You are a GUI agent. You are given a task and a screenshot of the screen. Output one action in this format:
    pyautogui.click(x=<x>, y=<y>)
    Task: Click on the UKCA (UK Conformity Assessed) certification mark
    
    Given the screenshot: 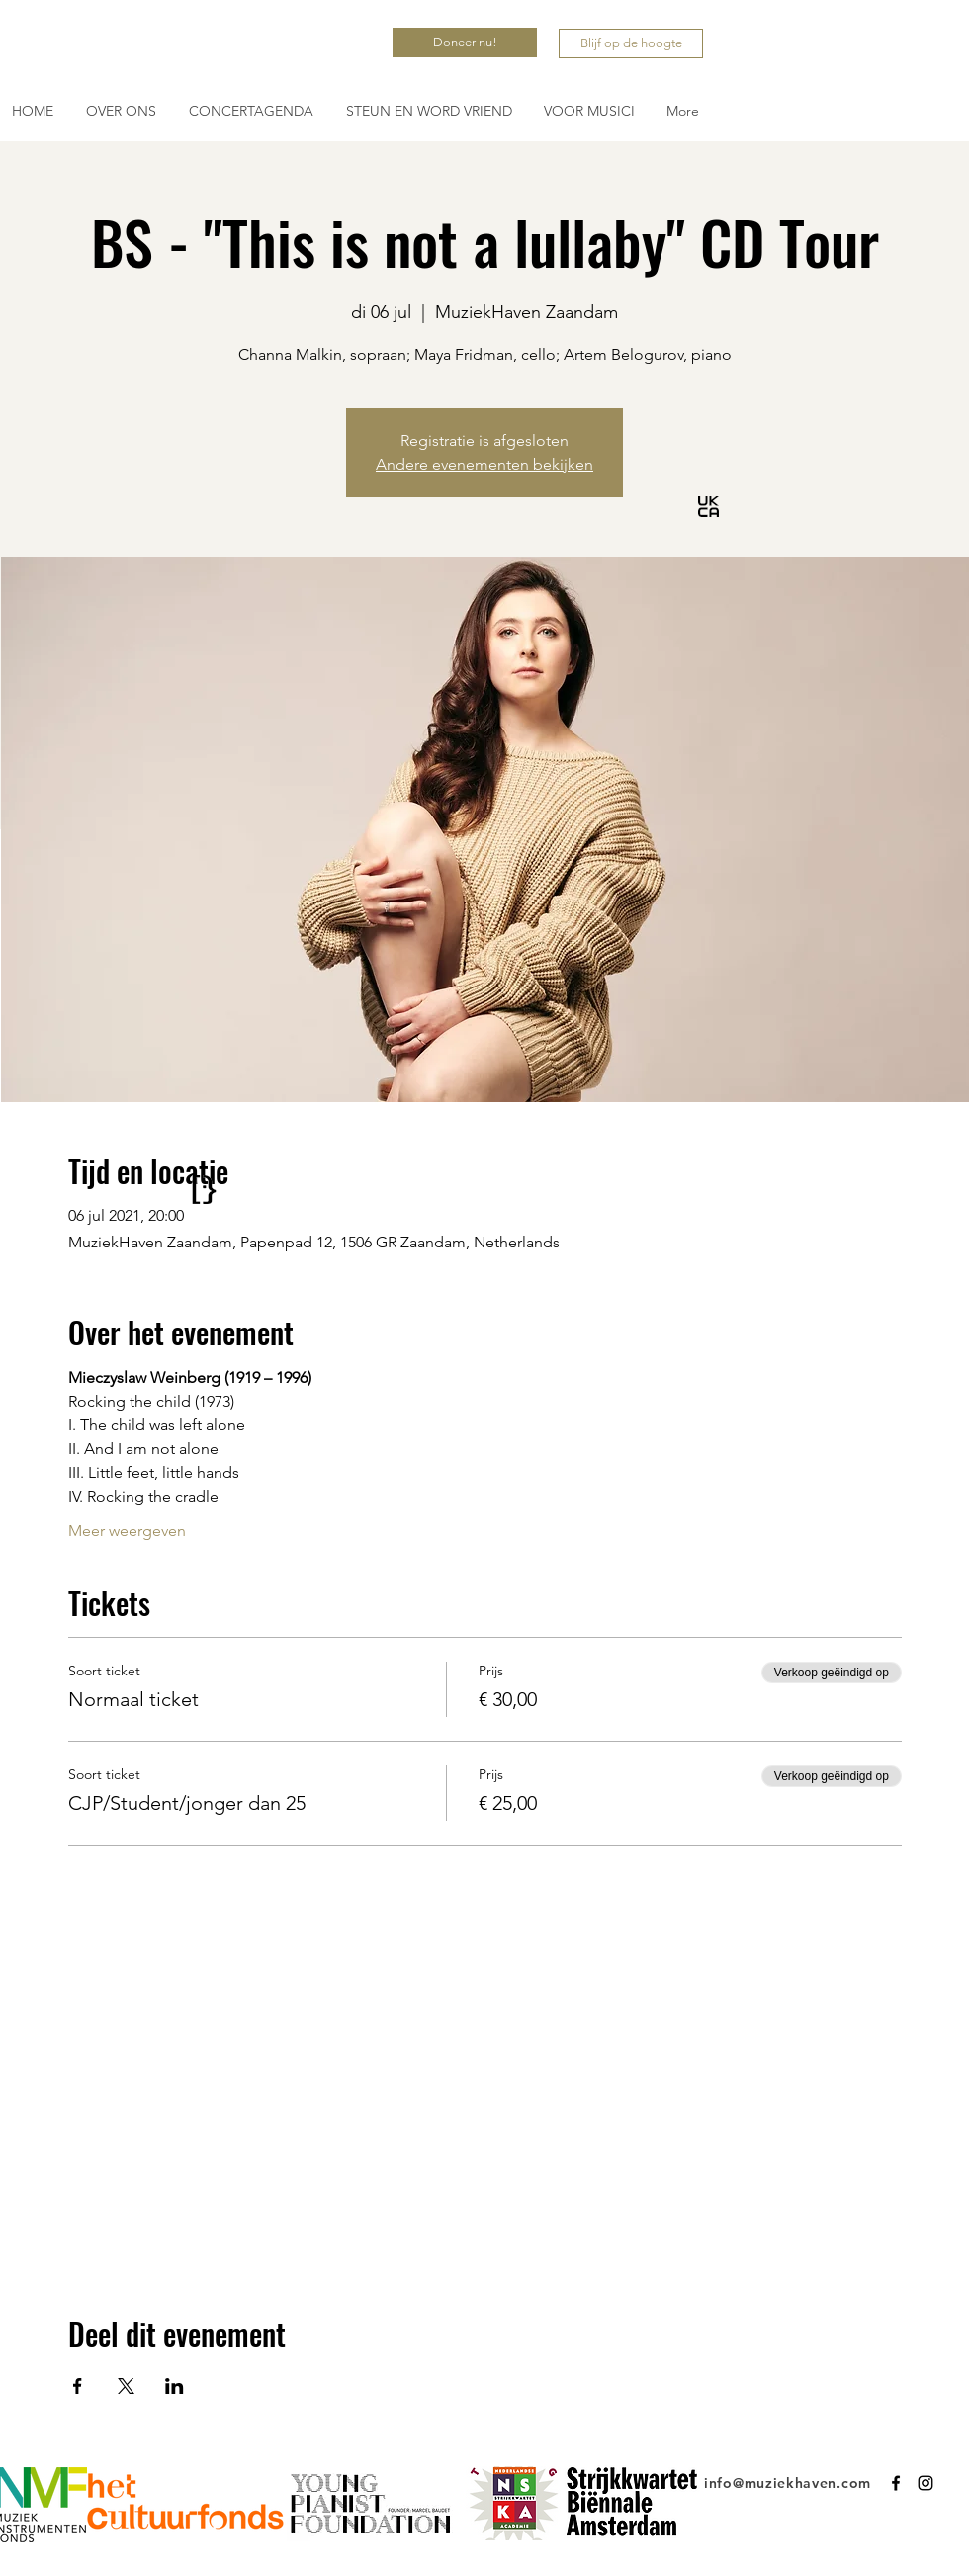 What is the action you would take?
    pyautogui.click(x=708, y=506)
    